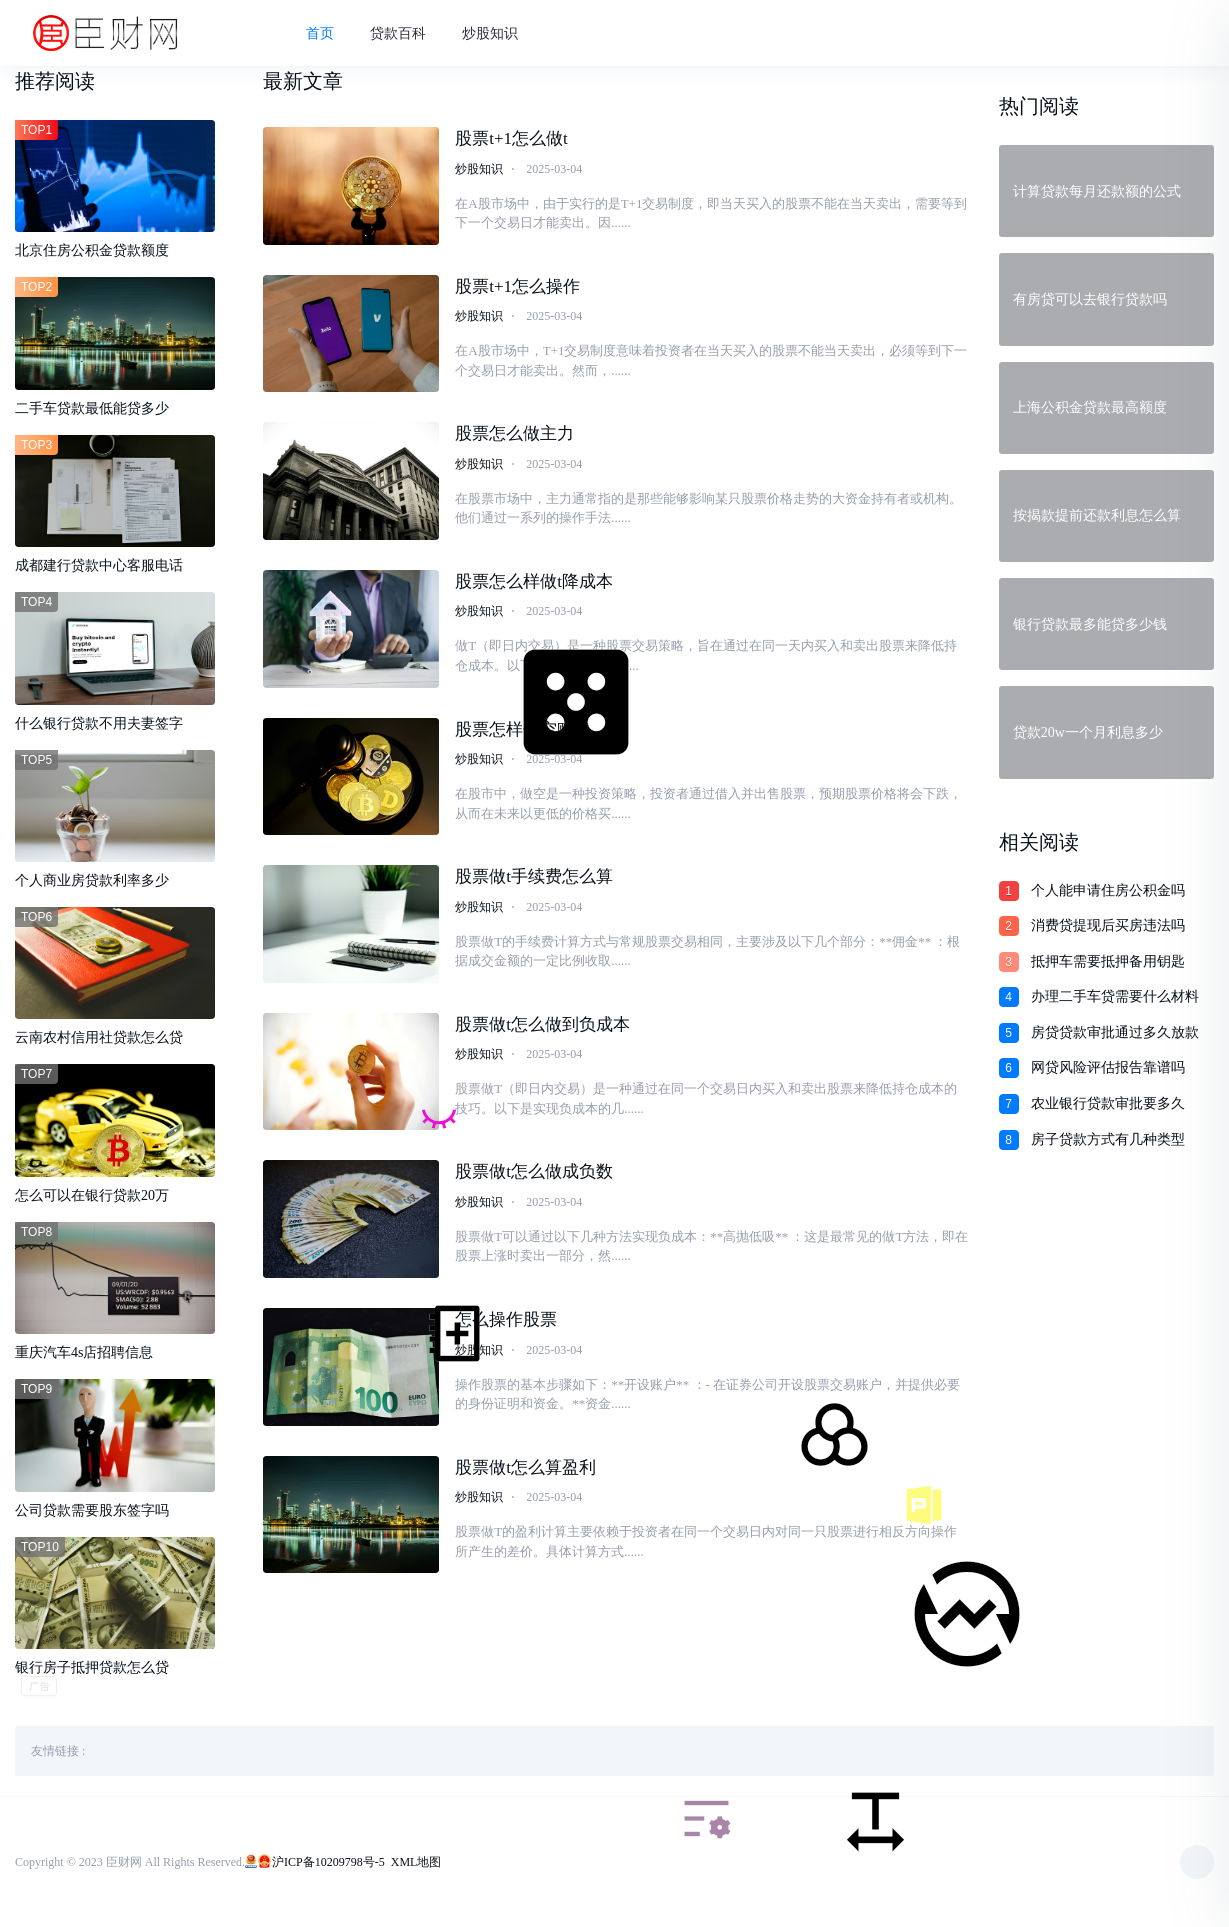 This screenshot has height=1927, width=1229. Describe the element at coordinates (439, 1118) in the screenshot. I see `hide password or sensitive content` at that location.